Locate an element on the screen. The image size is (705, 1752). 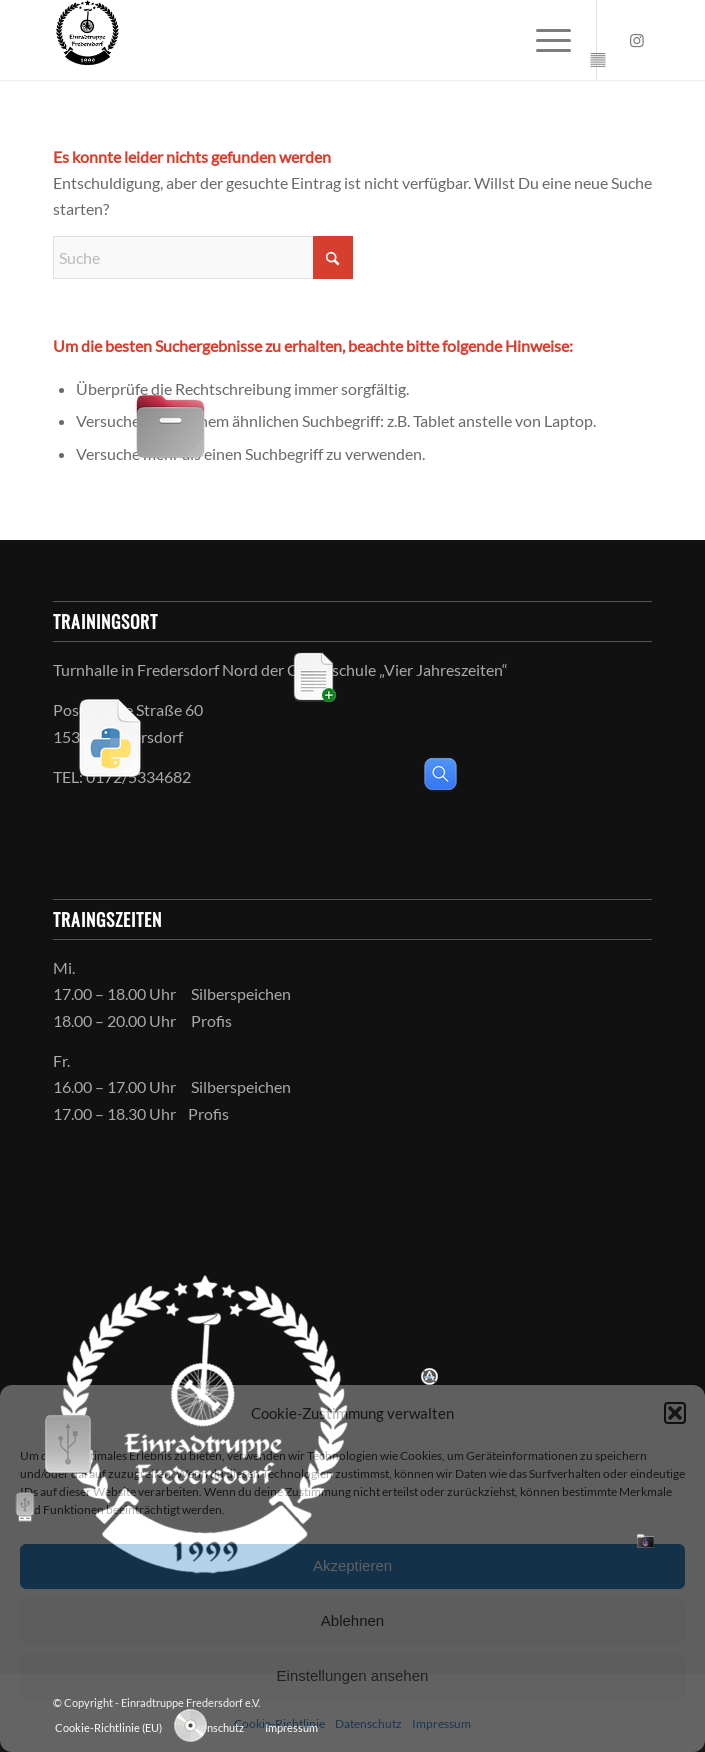
open the file manager application is located at coordinates (170, 426).